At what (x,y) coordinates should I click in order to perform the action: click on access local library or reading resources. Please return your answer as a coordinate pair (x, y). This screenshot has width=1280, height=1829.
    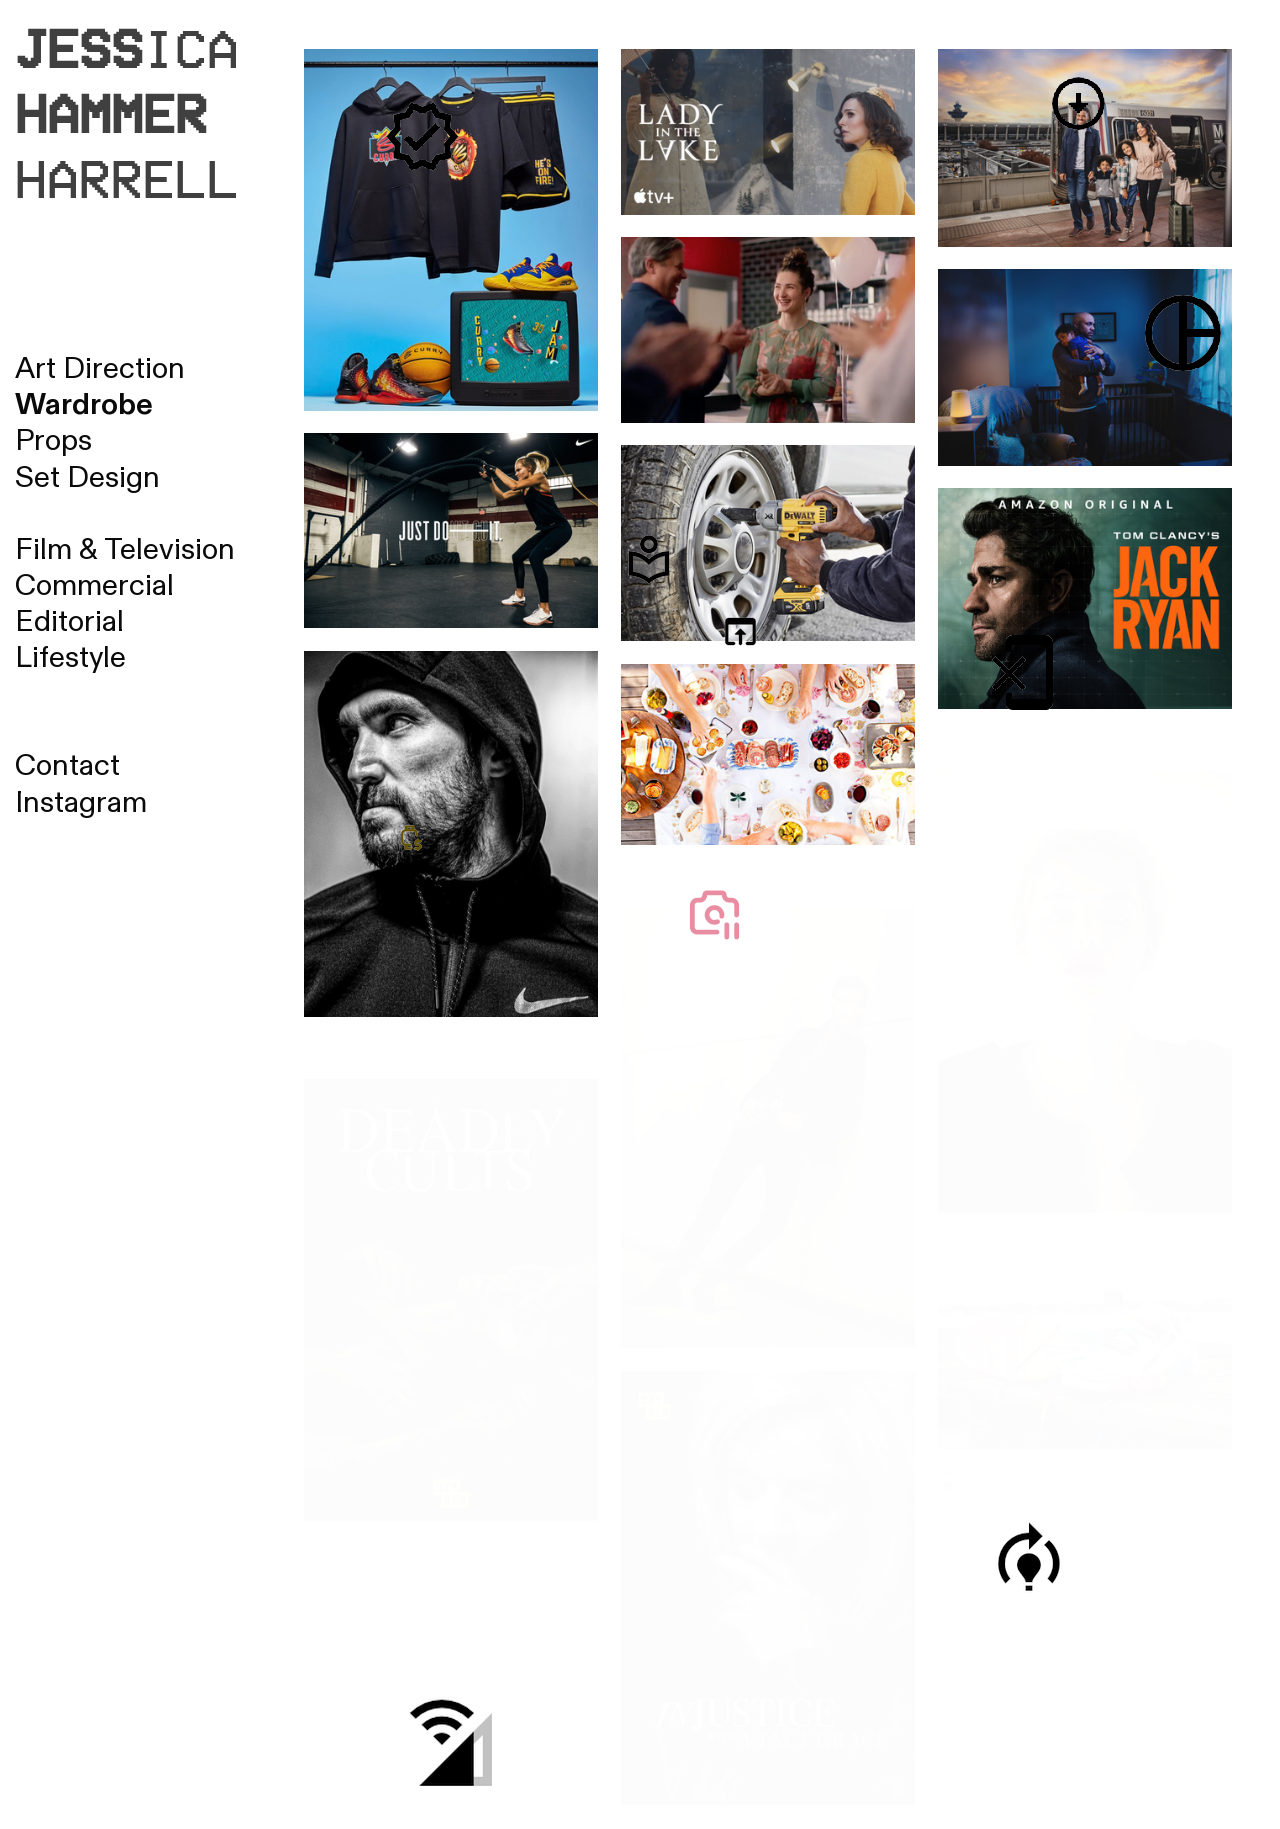
    Looking at the image, I should click on (649, 560).